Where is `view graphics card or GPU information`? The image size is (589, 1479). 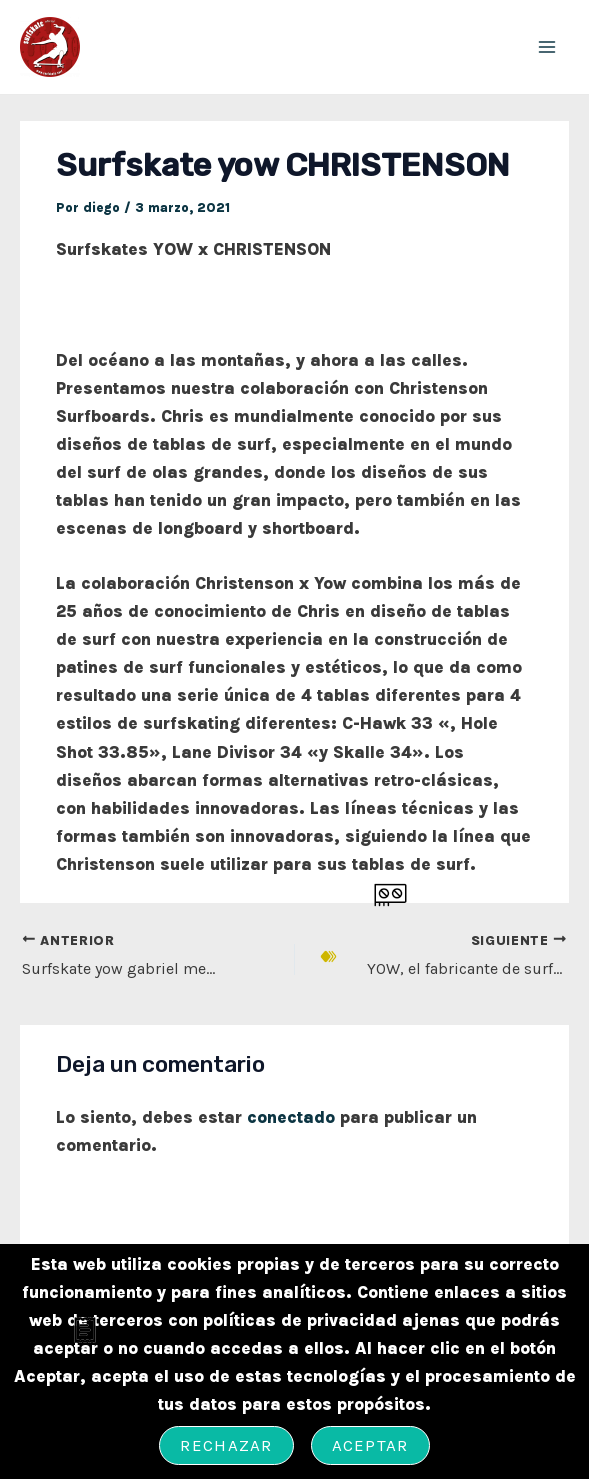
view graphics card or GPU information is located at coordinates (390, 894).